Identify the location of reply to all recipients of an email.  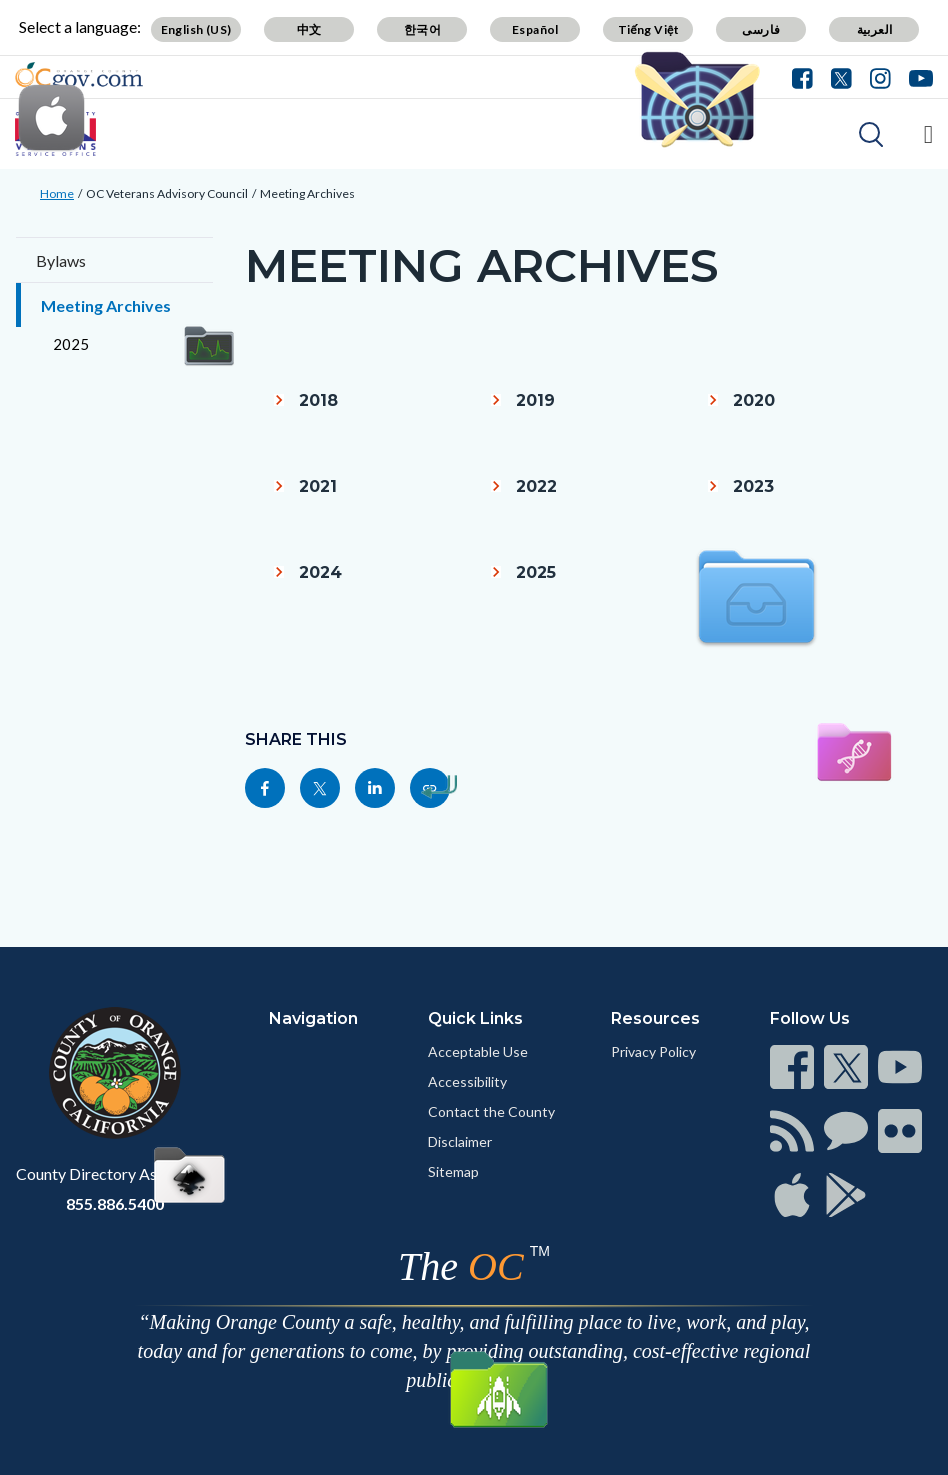
(438, 784).